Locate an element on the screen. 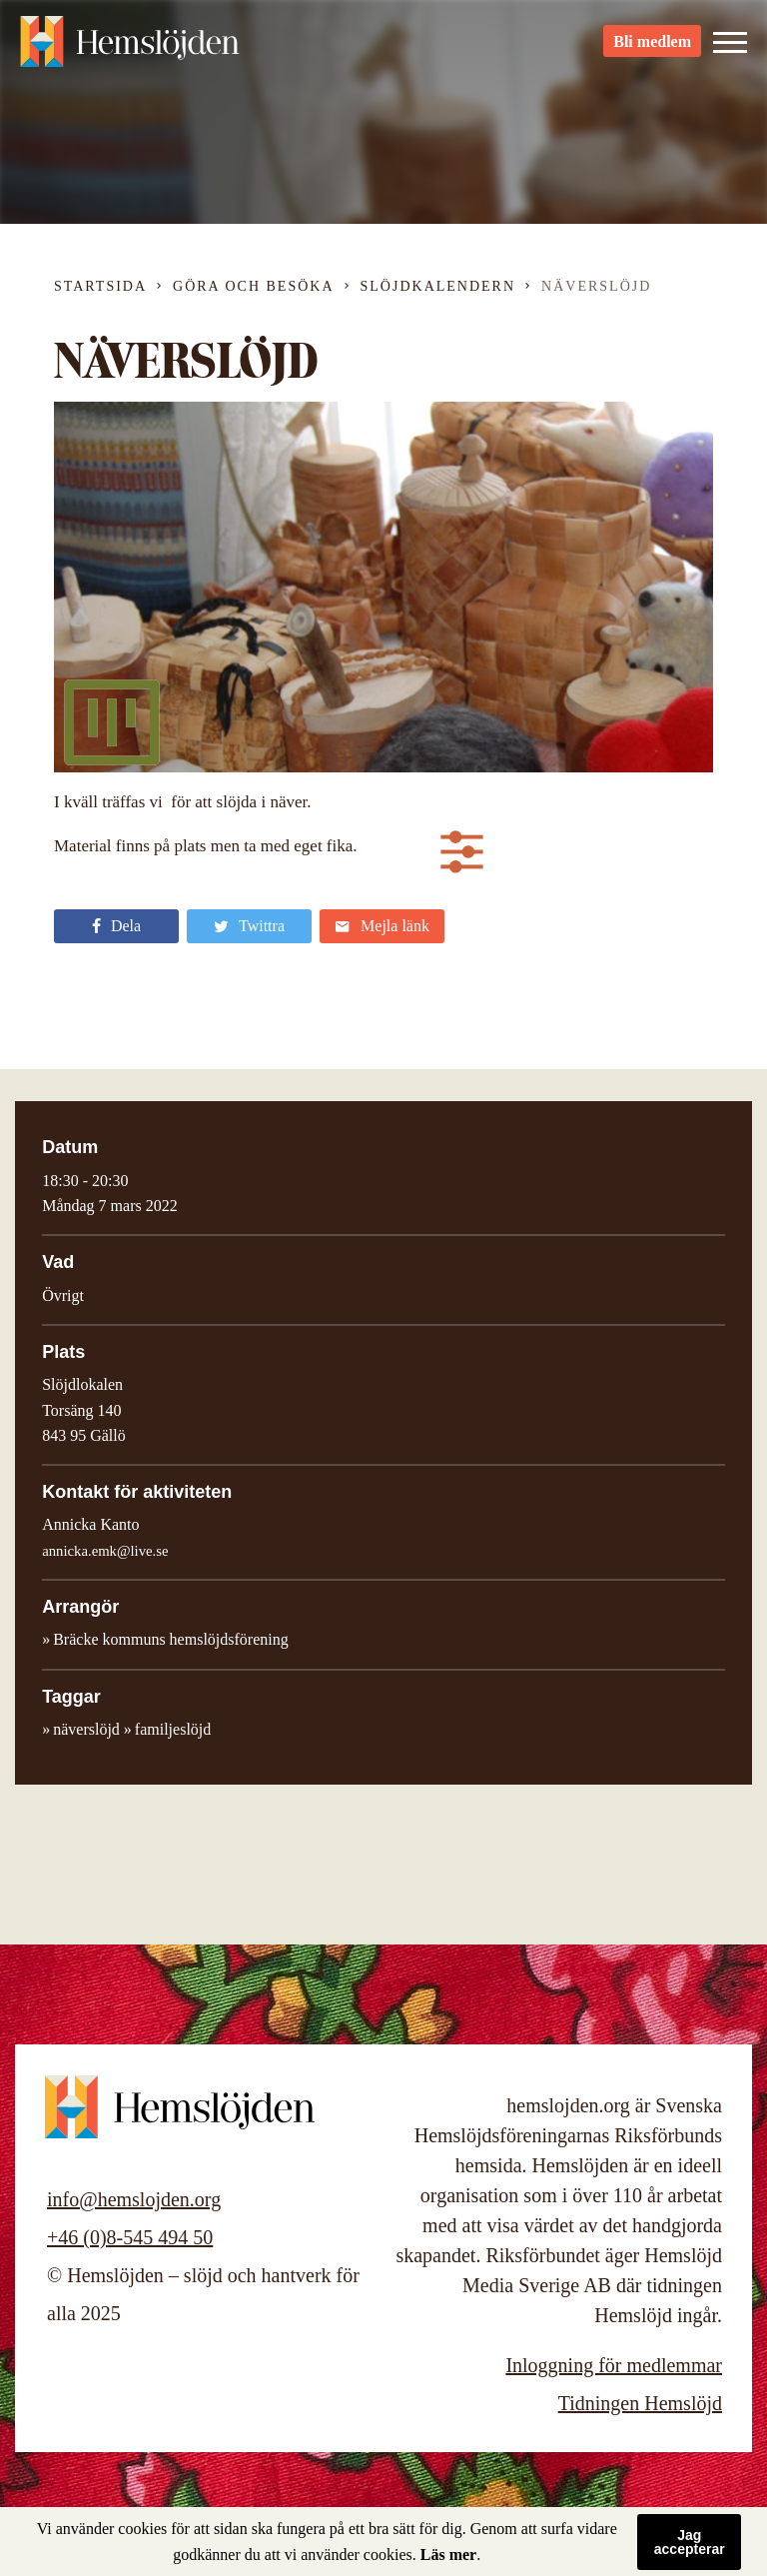 The width and height of the screenshot is (767, 2576). adjust audio or equalizer settings is located at coordinates (461, 851).